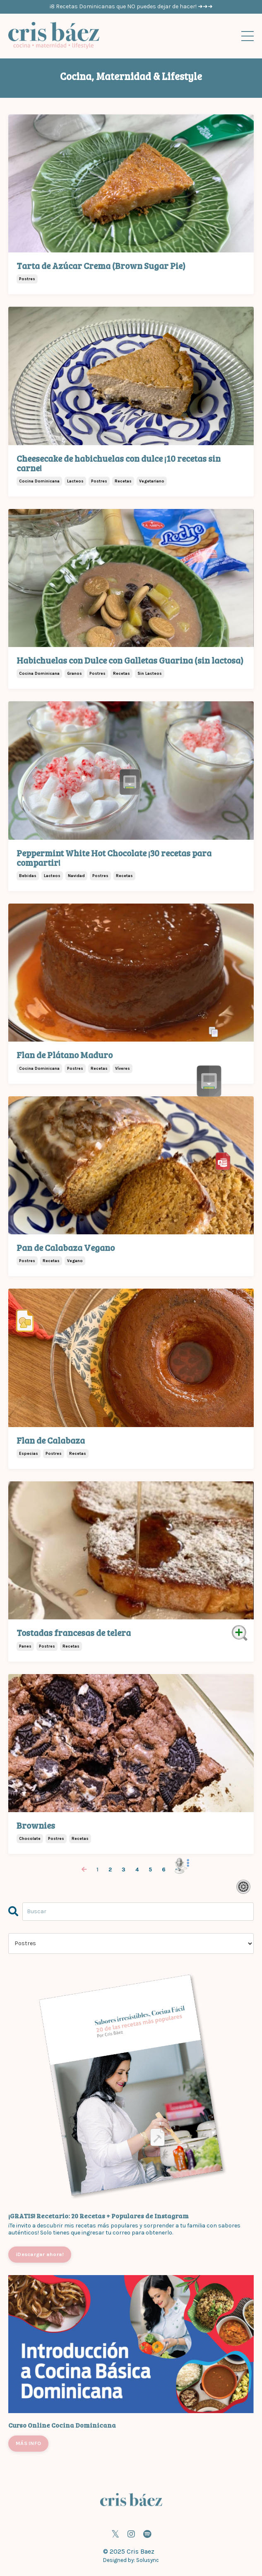 The width and height of the screenshot is (262, 2576). What do you see at coordinates (182, 1866) in the screenshot?
I see `microphone input level is high` at bounding box center [182, 1866].